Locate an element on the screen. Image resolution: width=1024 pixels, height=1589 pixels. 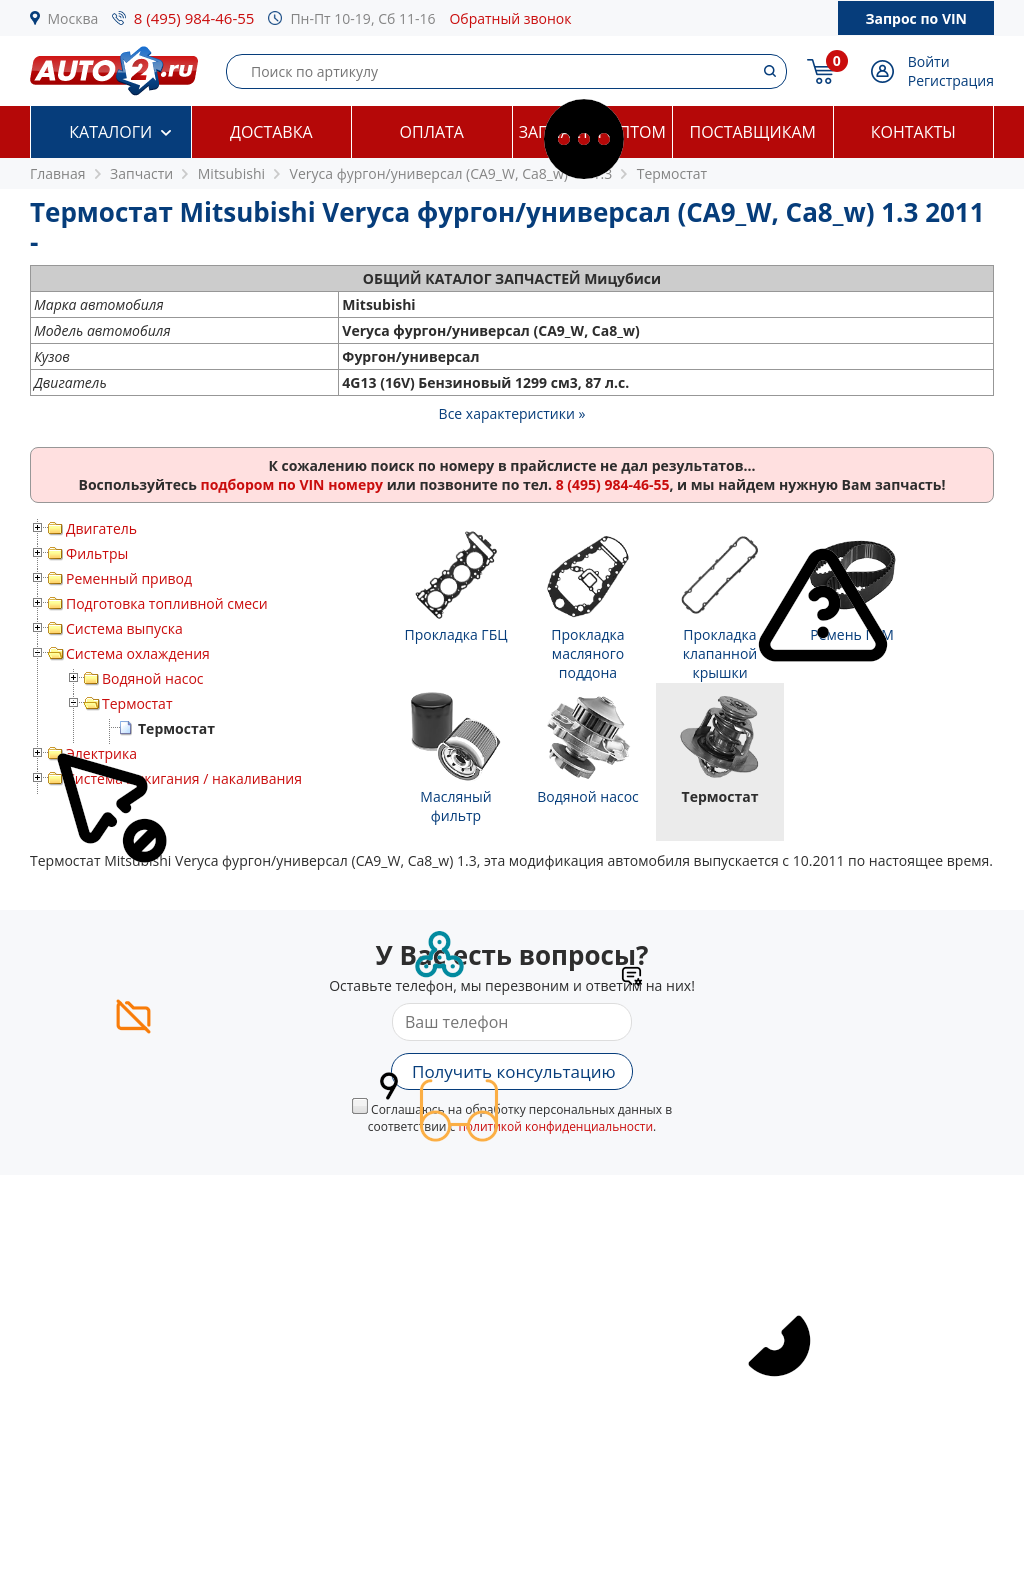
indicates loading or processing in progress is located at coordinates (439, 957).